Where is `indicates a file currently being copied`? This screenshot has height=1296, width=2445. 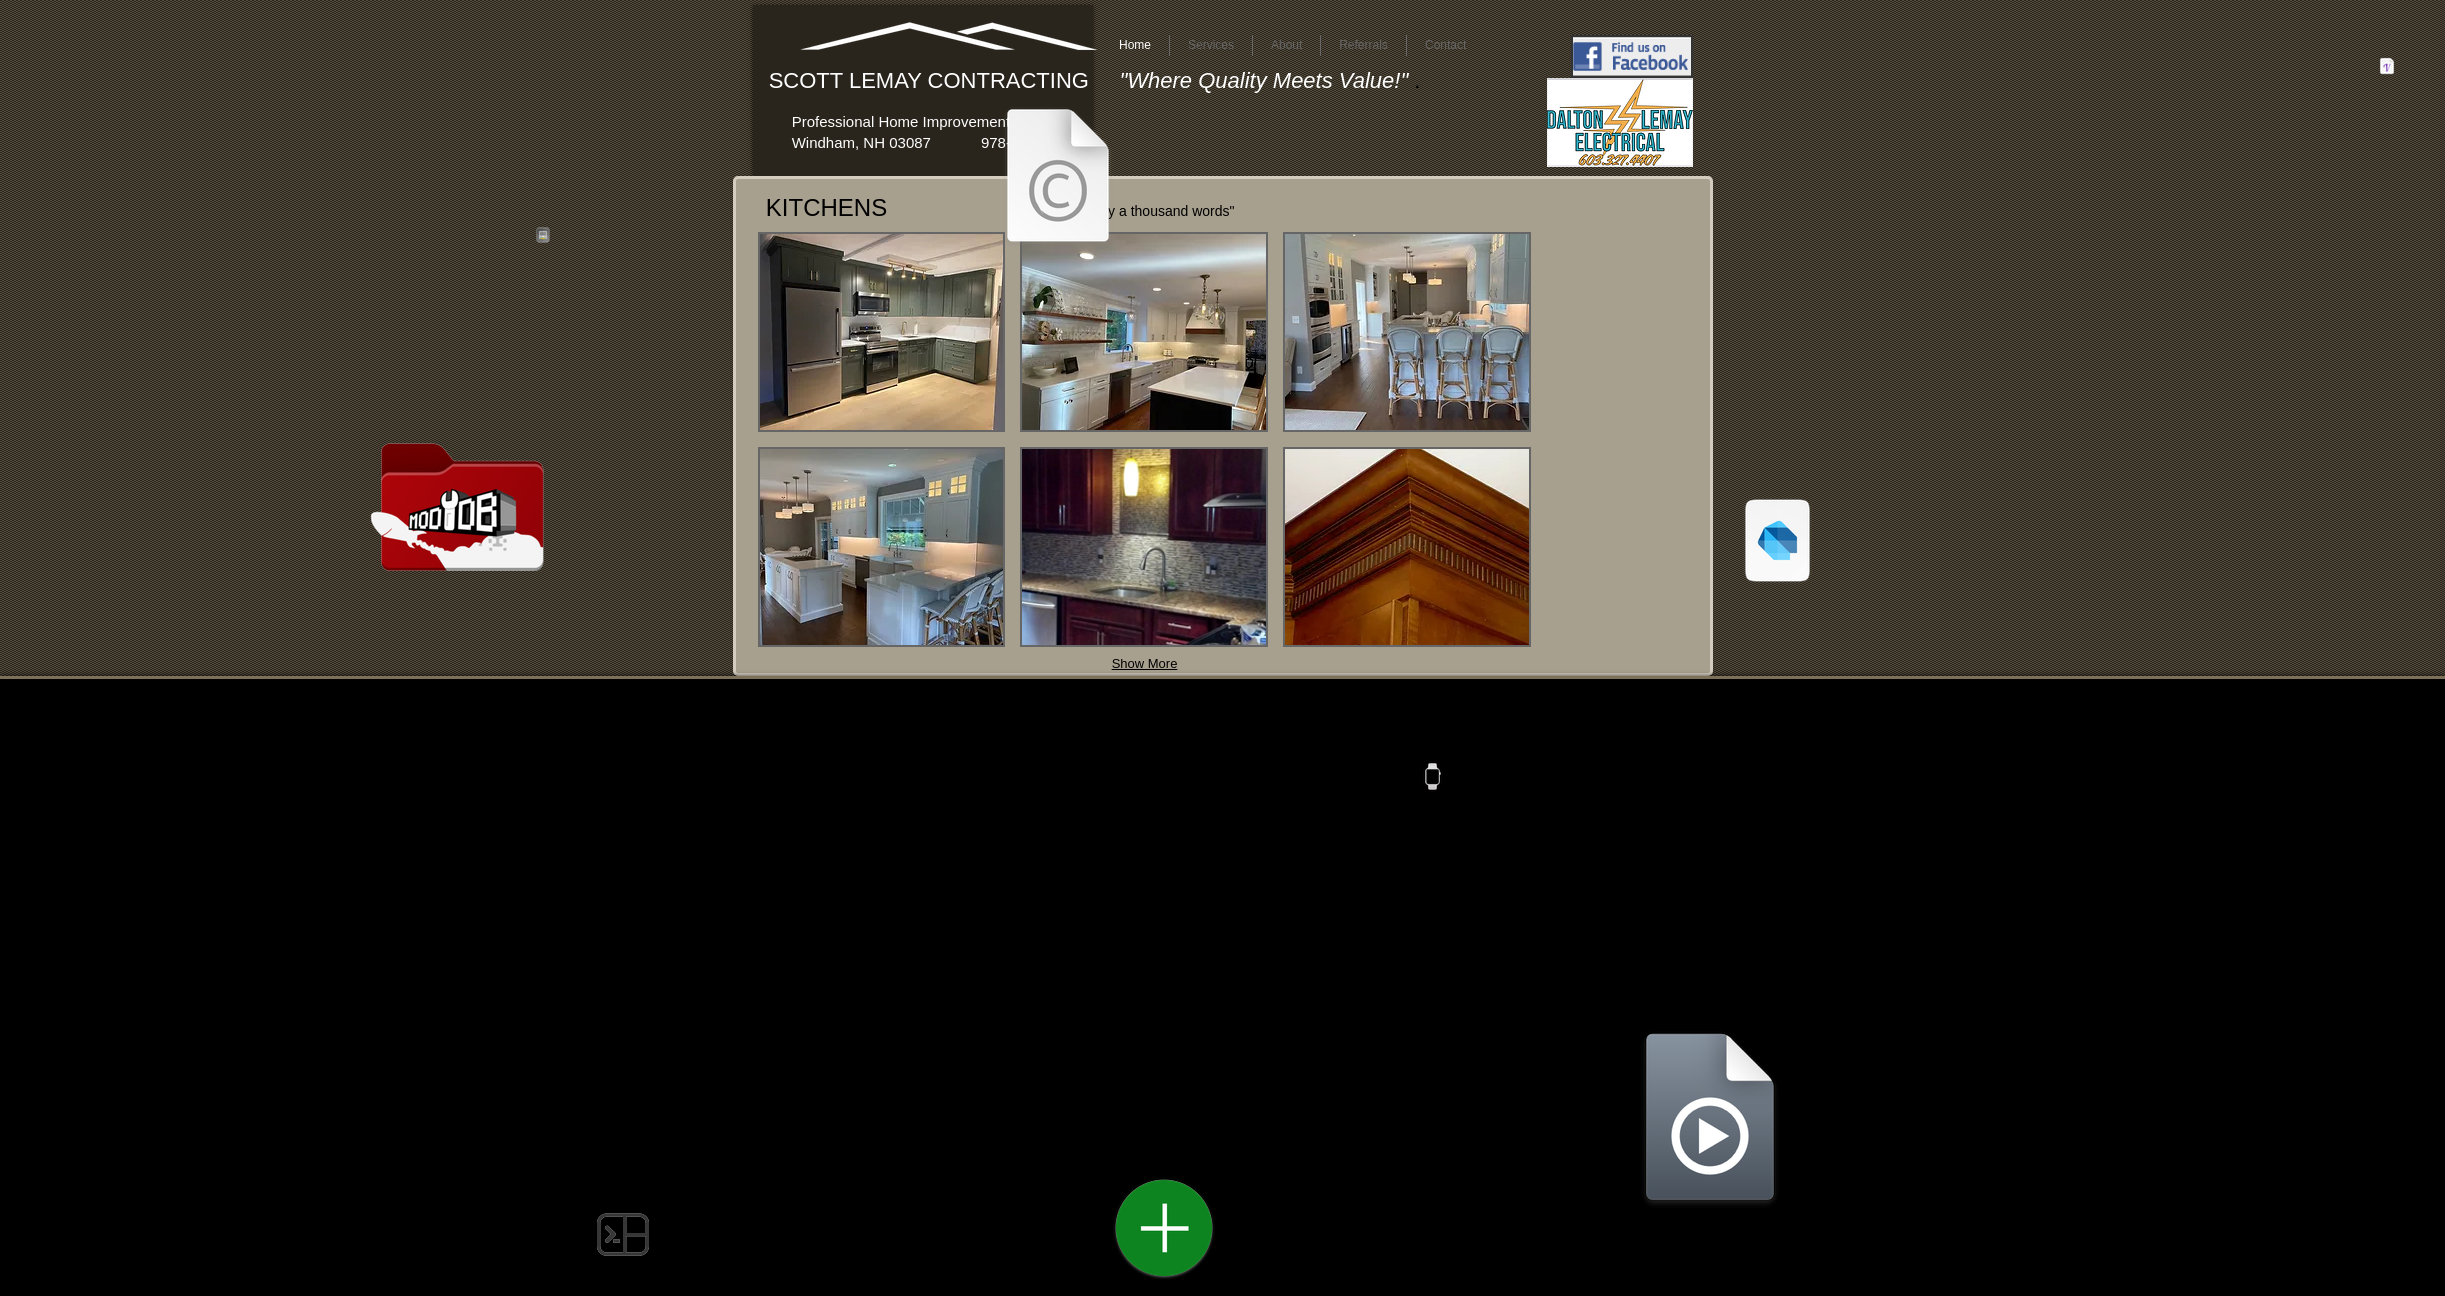
indicates a file currently being copied is located at coordinates (1058, 178).